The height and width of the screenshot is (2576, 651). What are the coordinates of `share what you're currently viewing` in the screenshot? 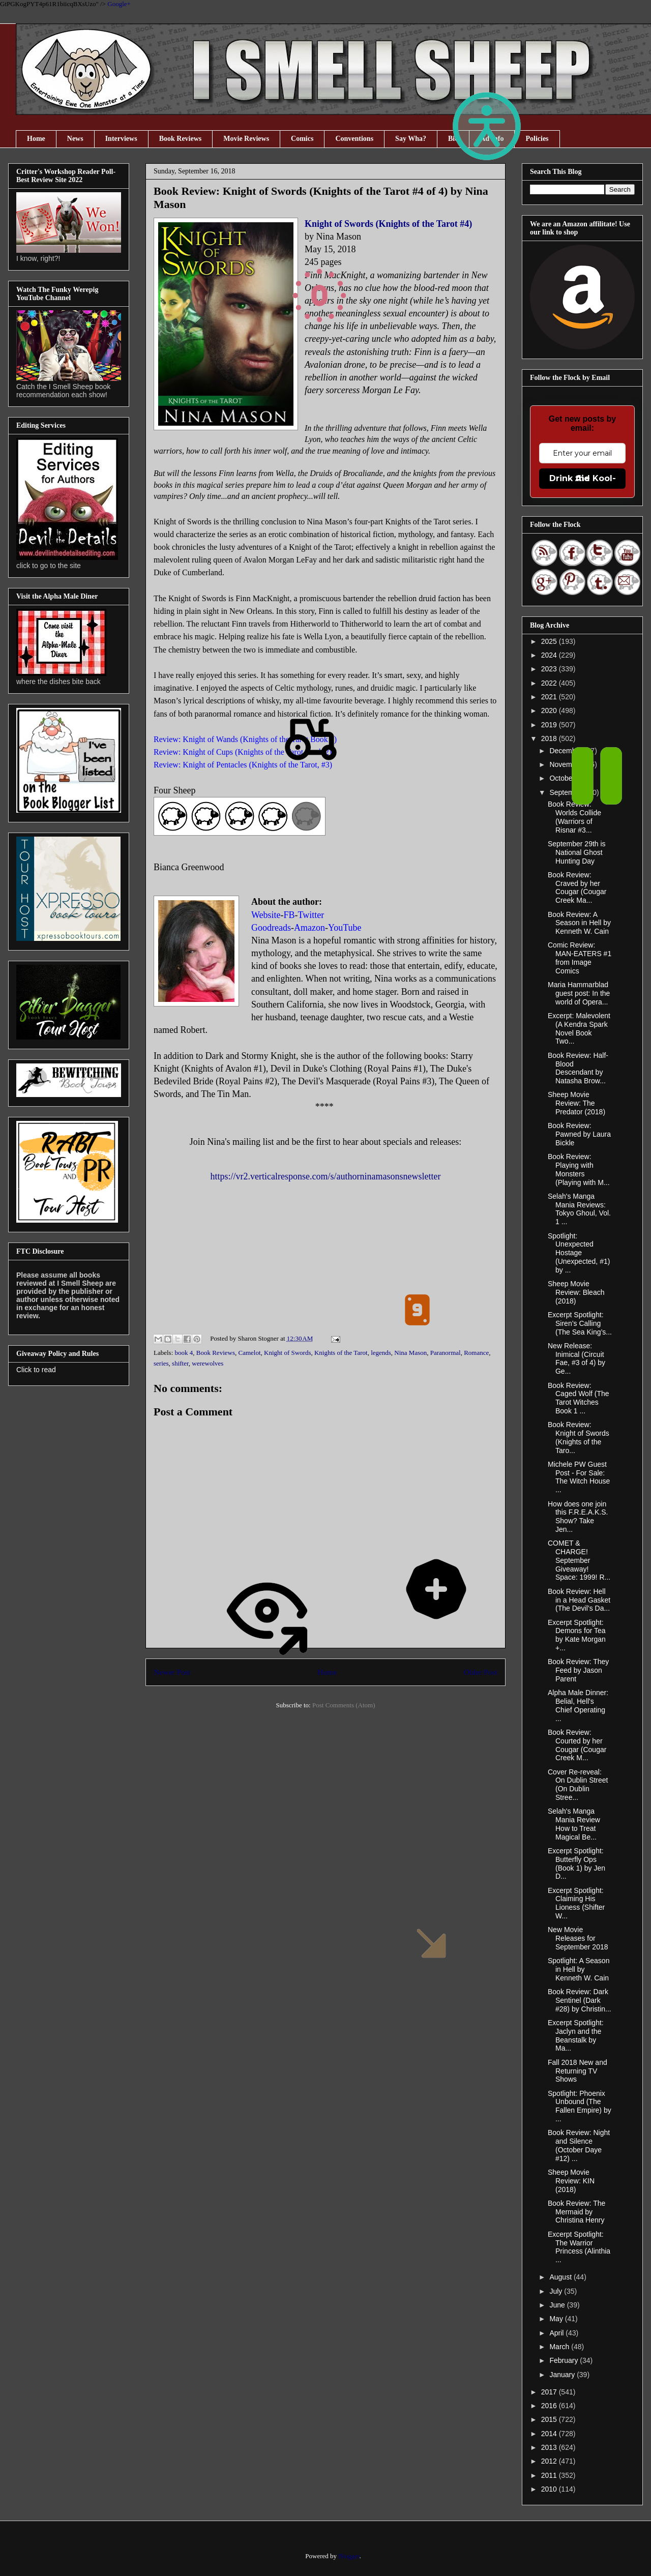 It's located at (267, 1611).